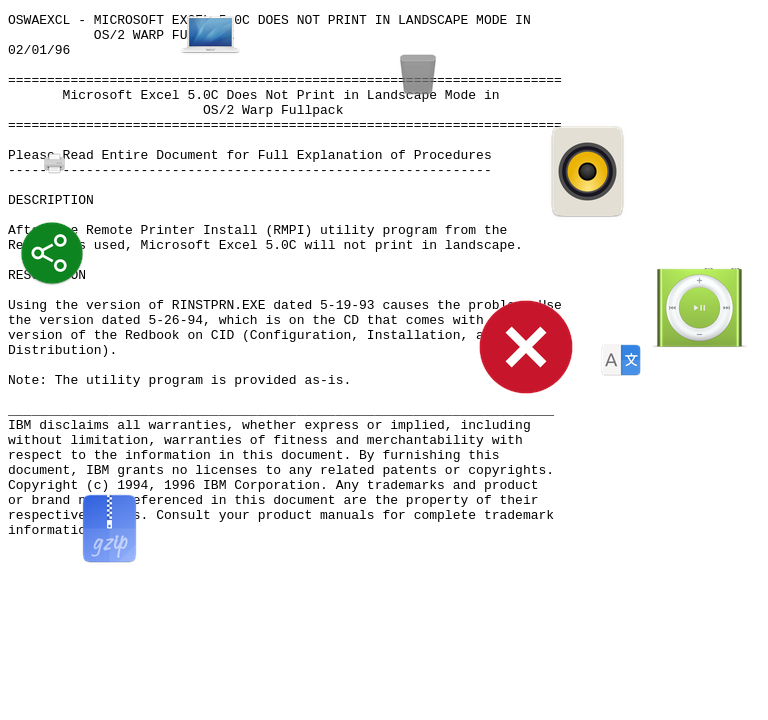 The width and height of the screenshot is (768, 720). I want to click on print the current document, so click(54, 163).